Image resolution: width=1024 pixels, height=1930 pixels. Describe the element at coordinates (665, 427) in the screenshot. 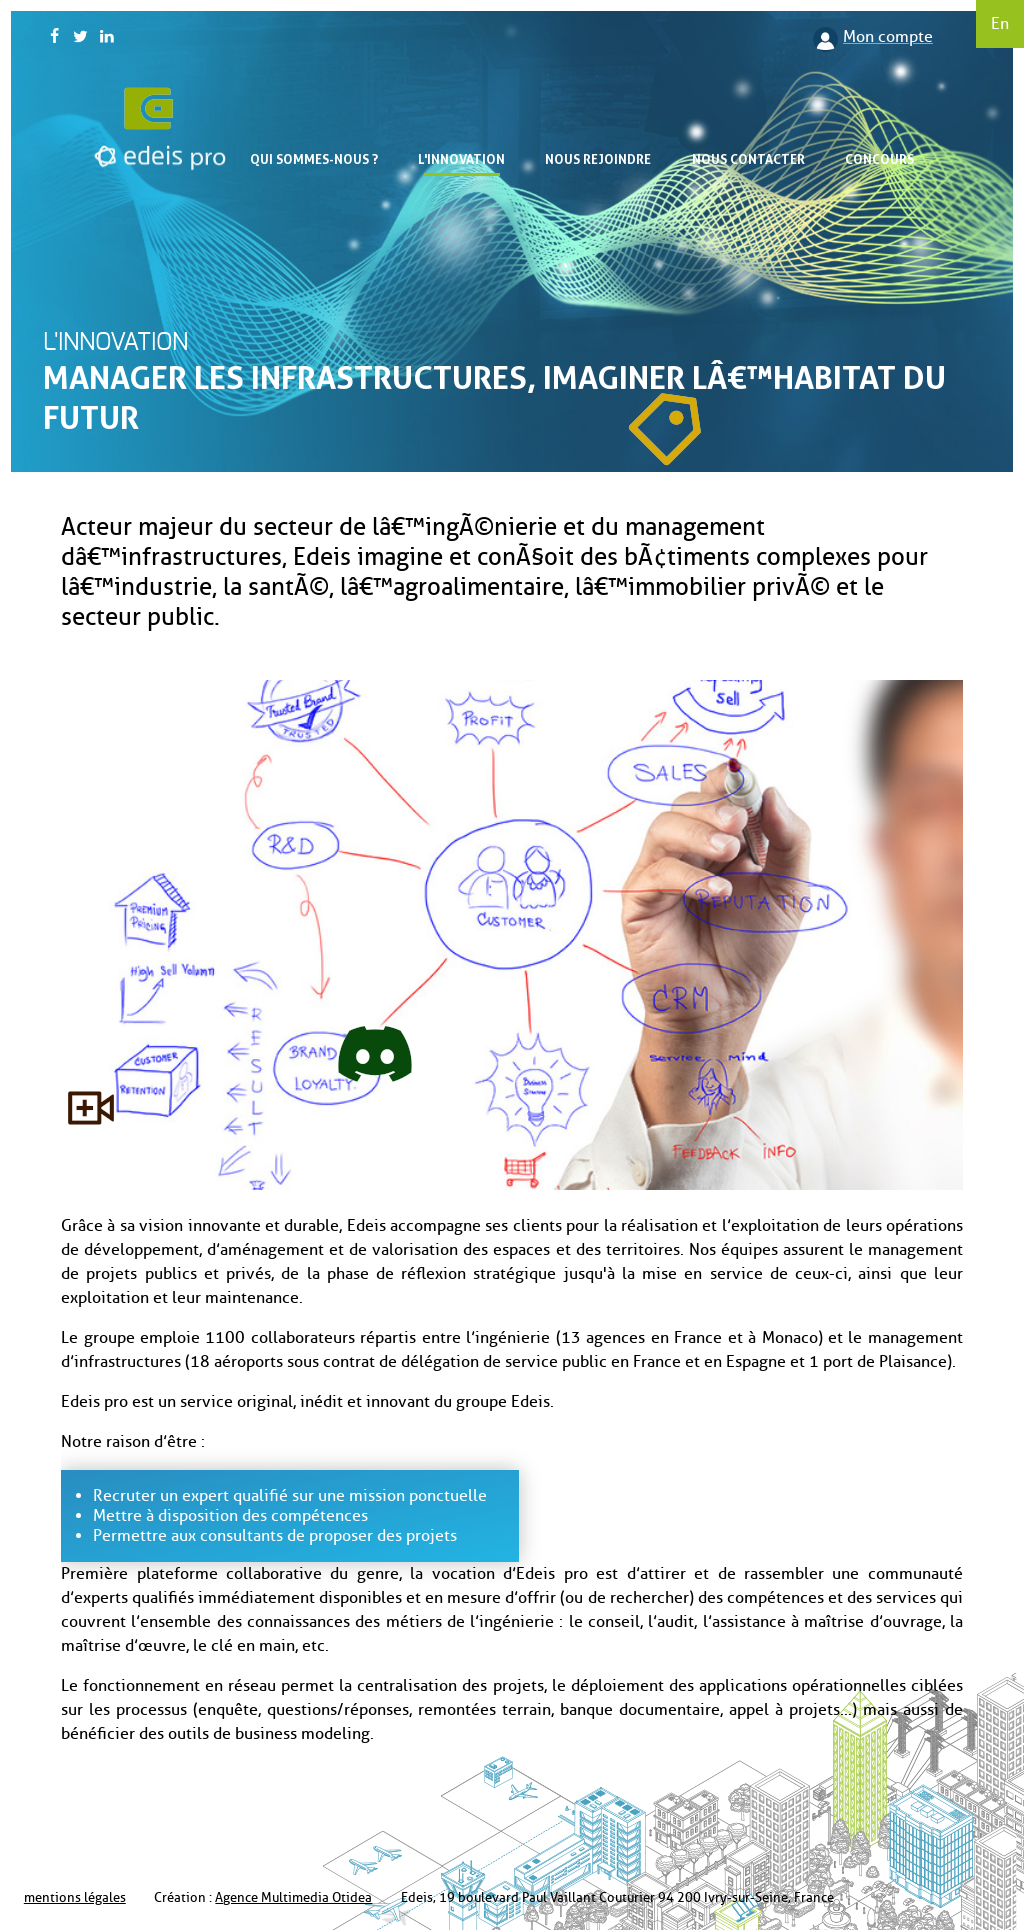

I see `view or apply a price tag to an item` at that location.